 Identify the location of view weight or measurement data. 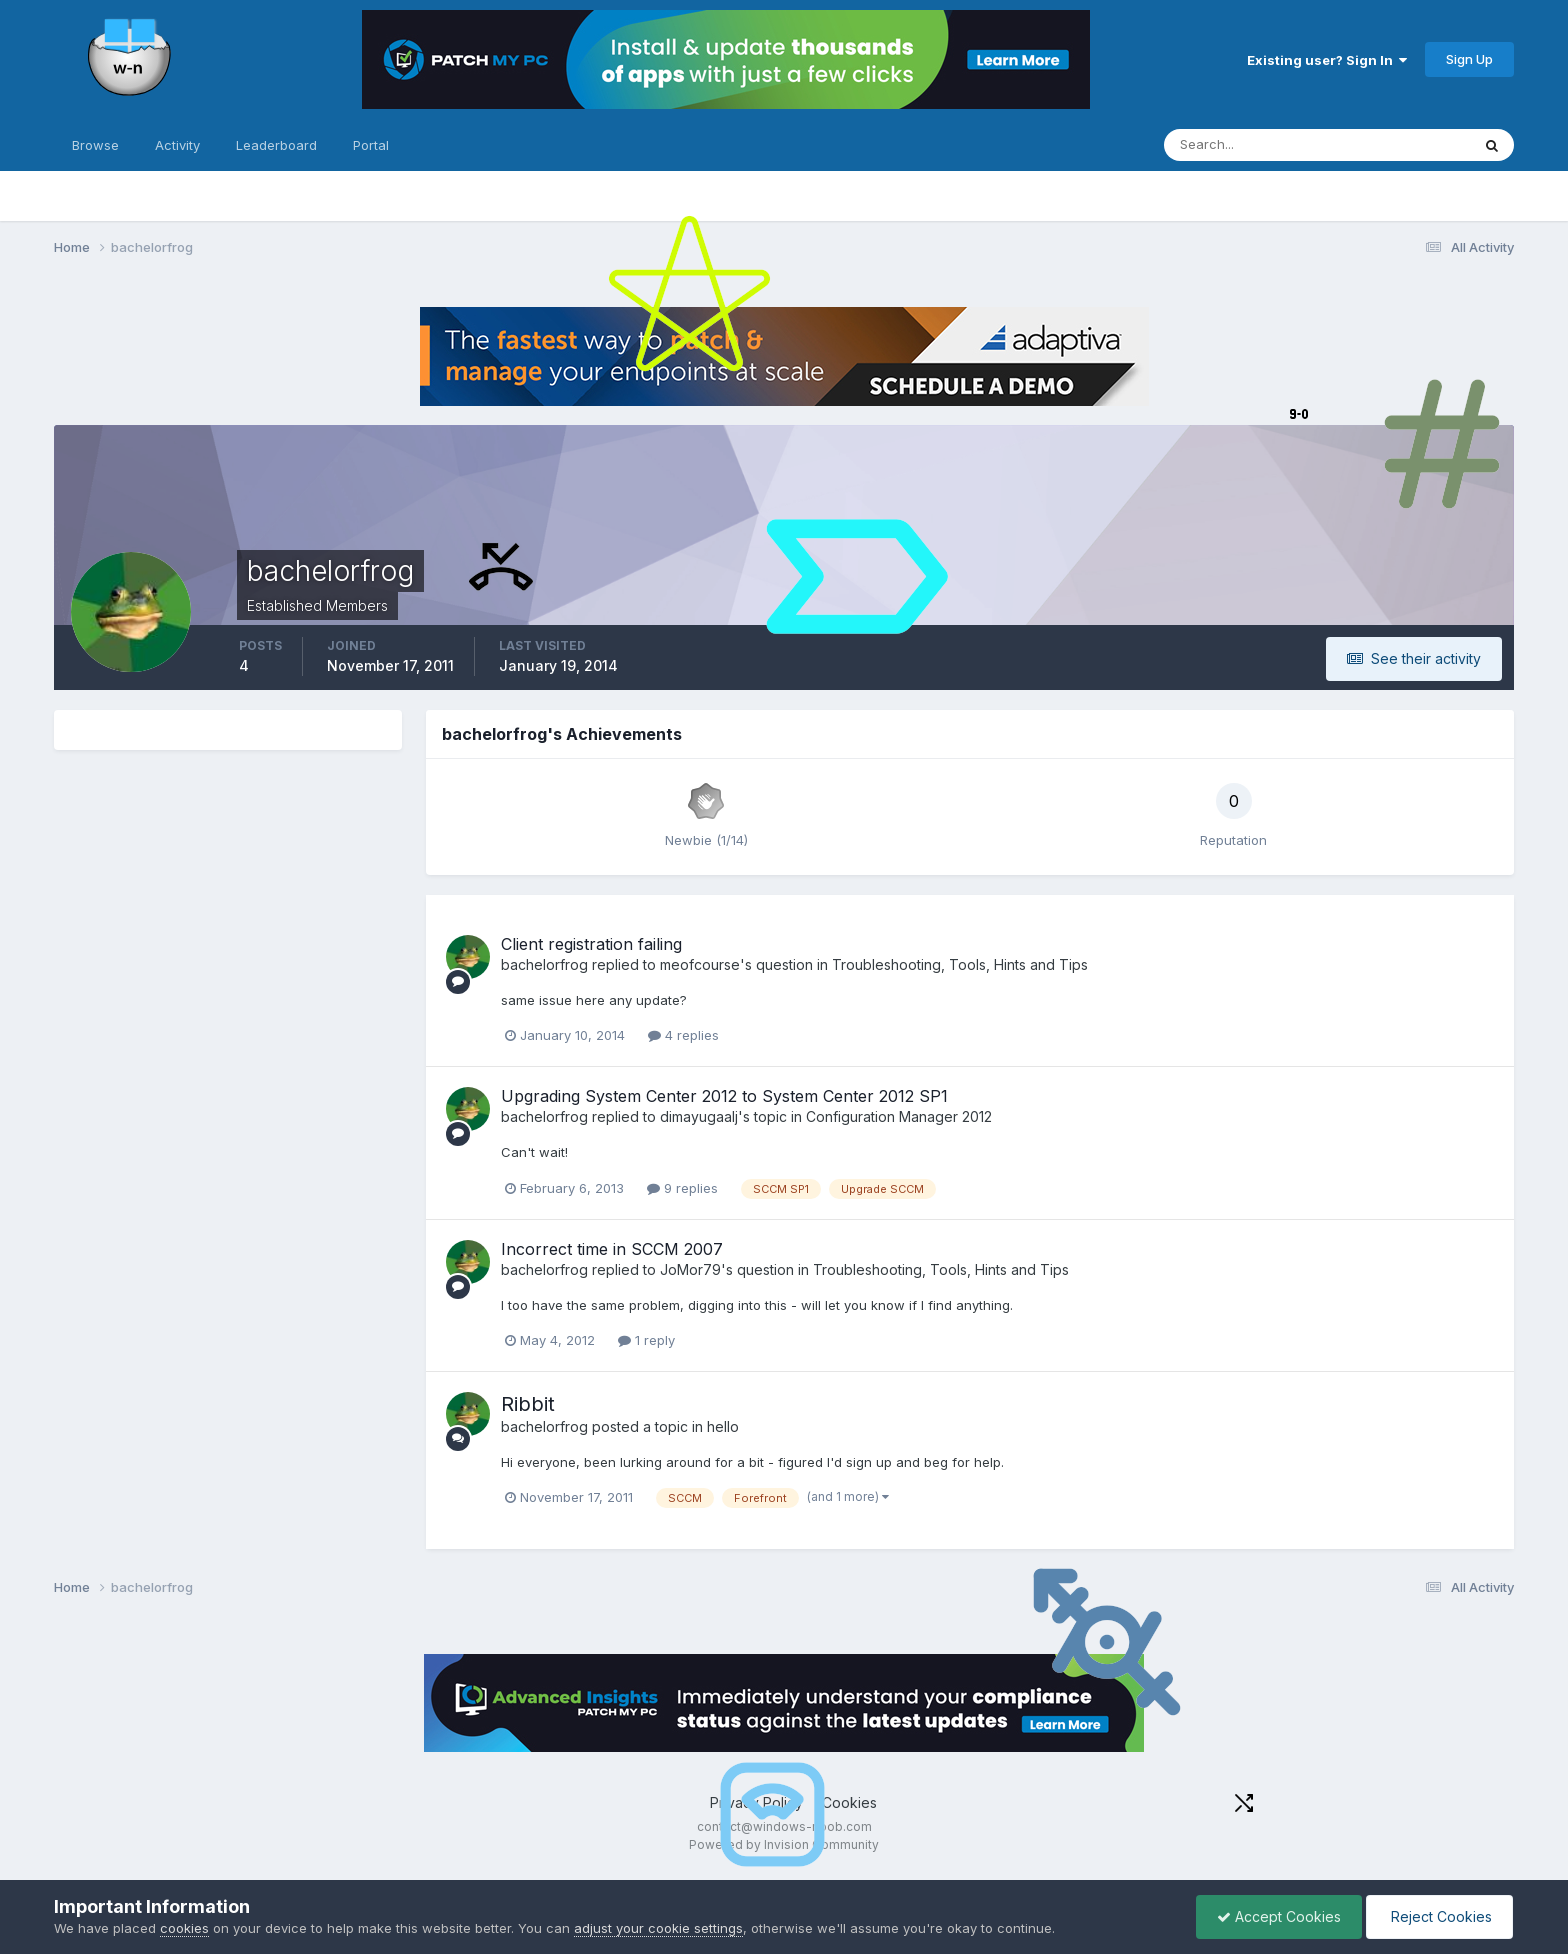
(772, 1814).